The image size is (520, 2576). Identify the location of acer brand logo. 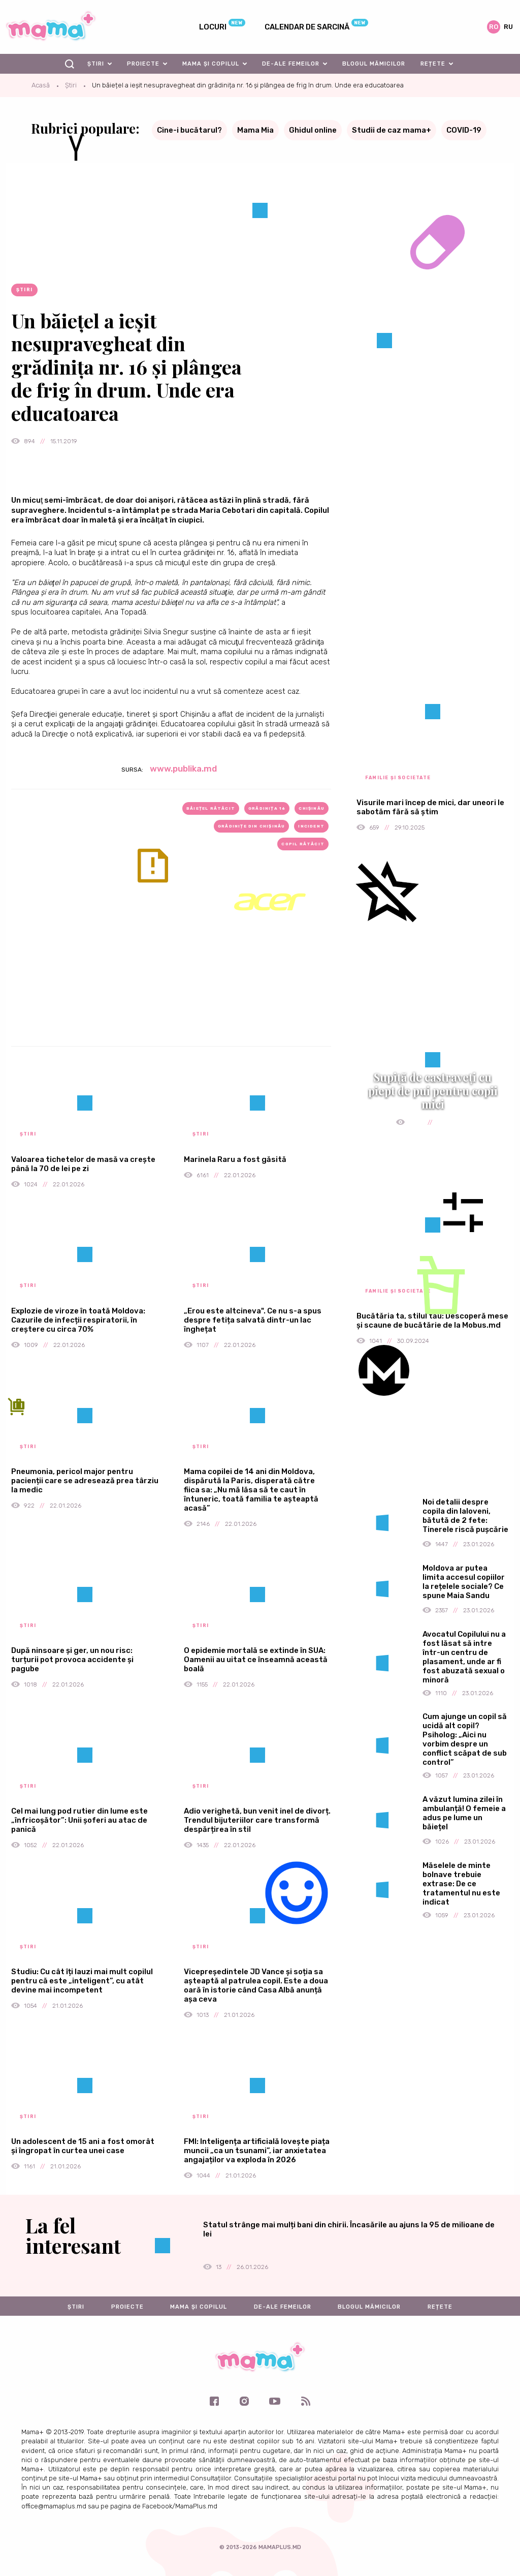
(270, 902).